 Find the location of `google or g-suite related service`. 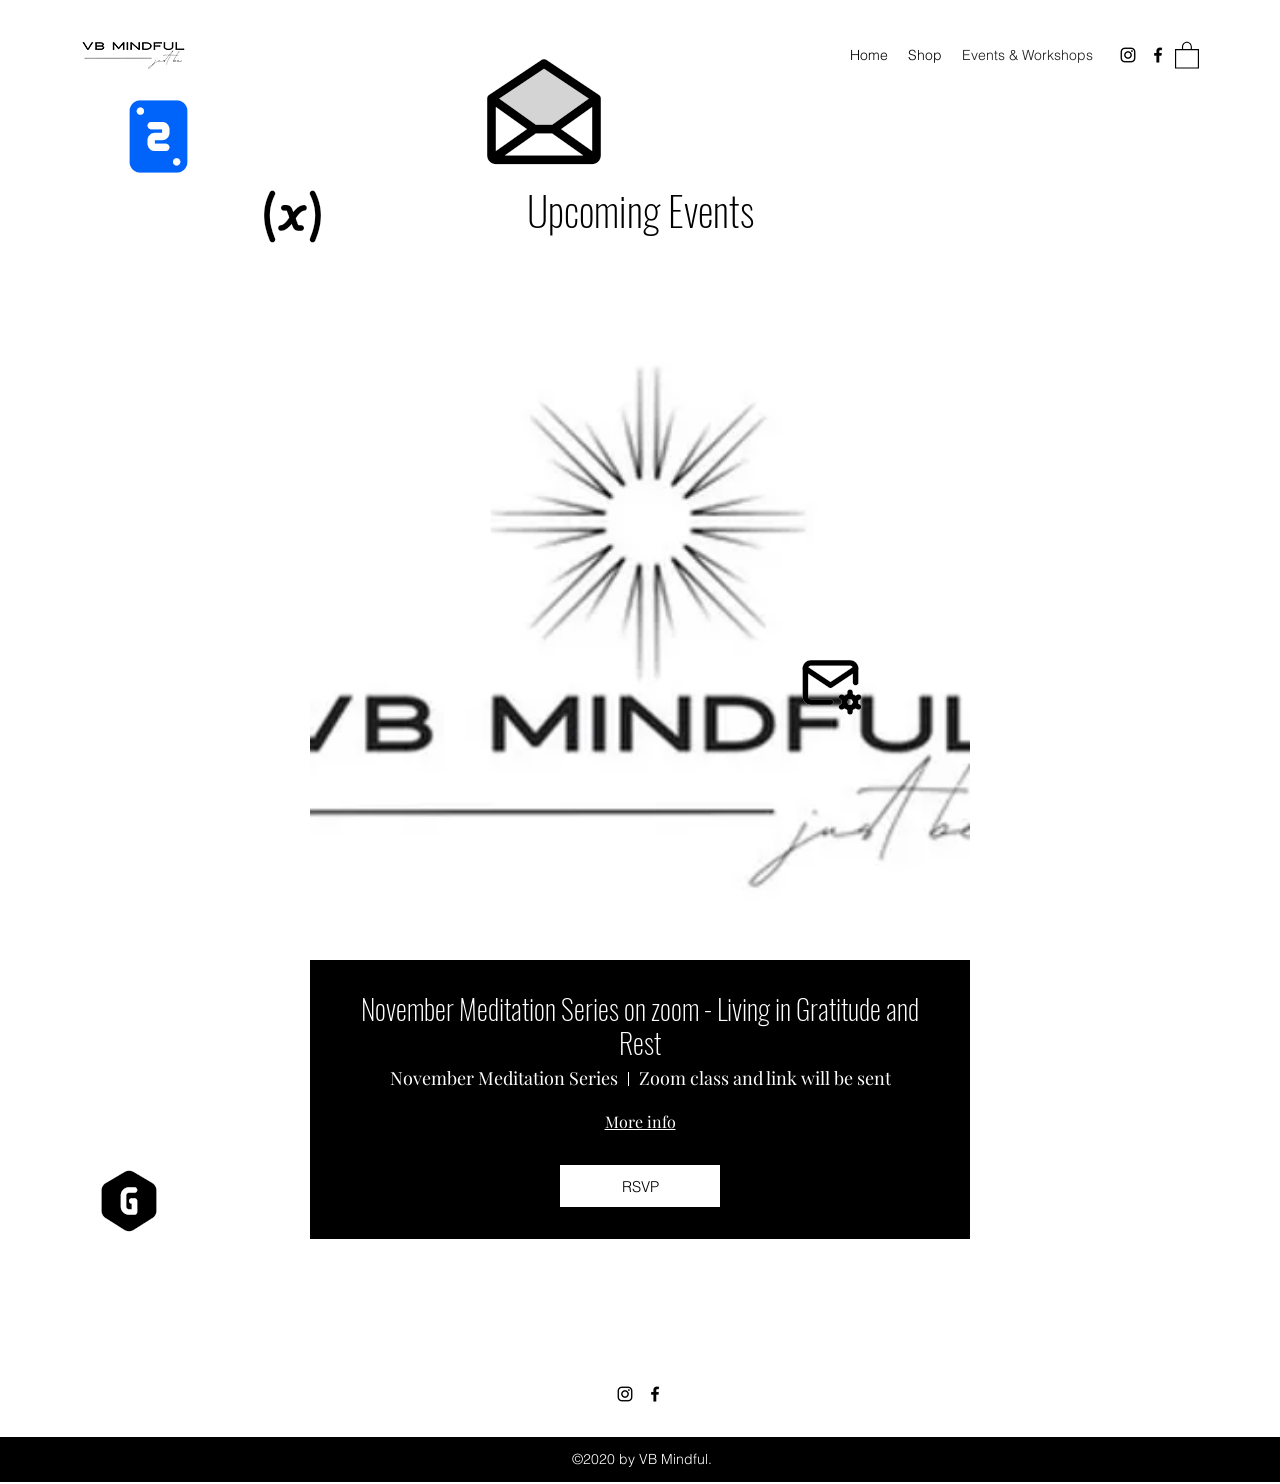

google or g-suite related service is located at coordinates (129, 1201).